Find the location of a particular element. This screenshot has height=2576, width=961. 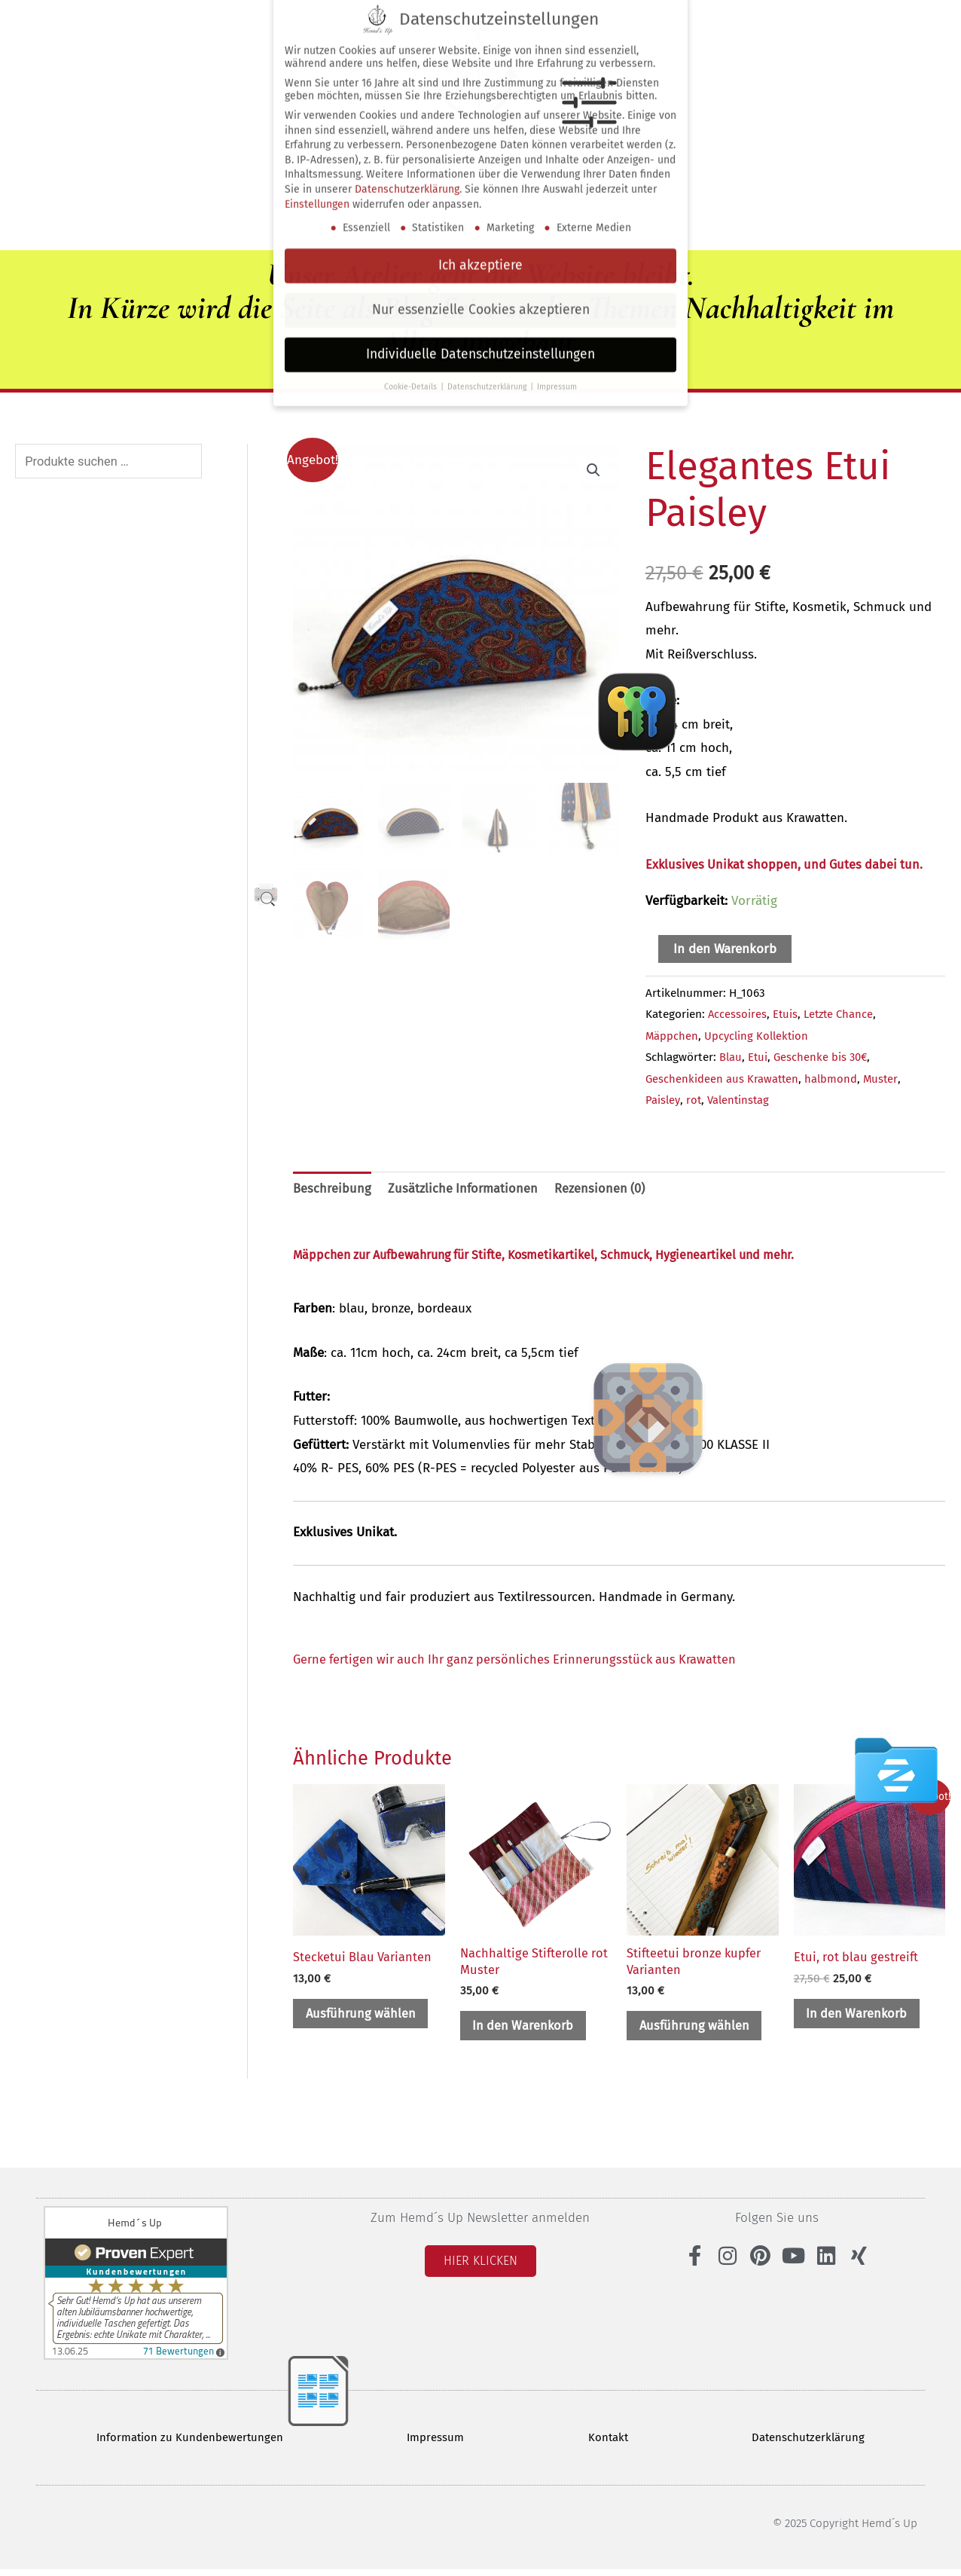

open zorin os system folder is located at coordinates (895, 1772).